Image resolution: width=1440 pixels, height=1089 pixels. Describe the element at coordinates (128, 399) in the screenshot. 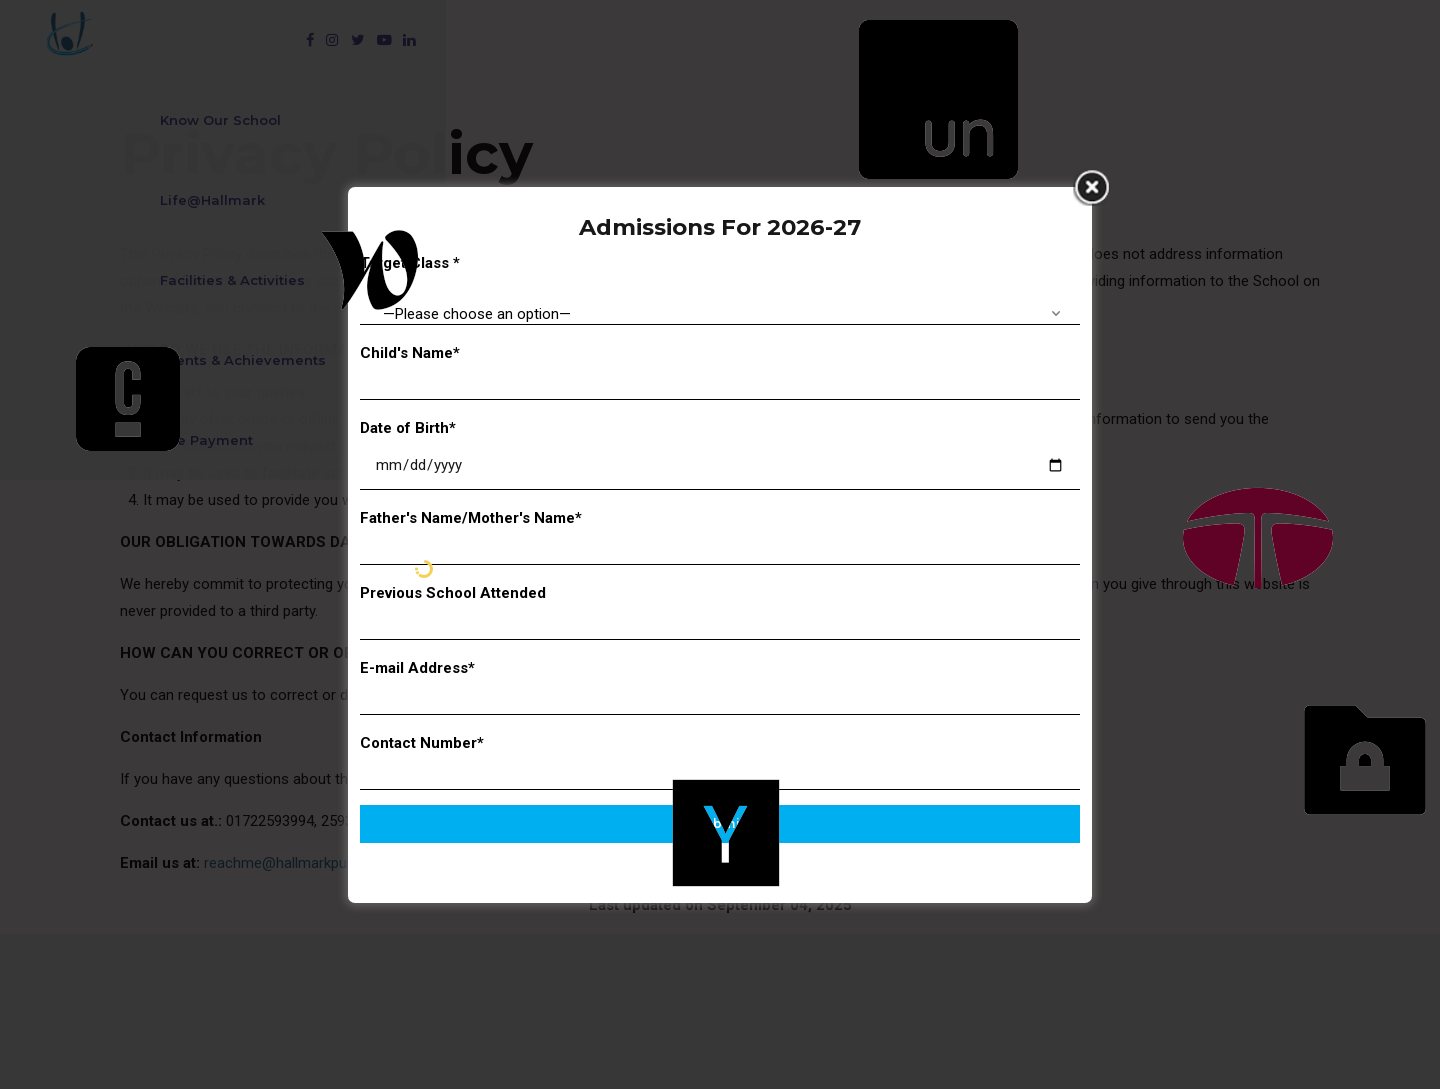

I see `camunda platform logo` at that location.